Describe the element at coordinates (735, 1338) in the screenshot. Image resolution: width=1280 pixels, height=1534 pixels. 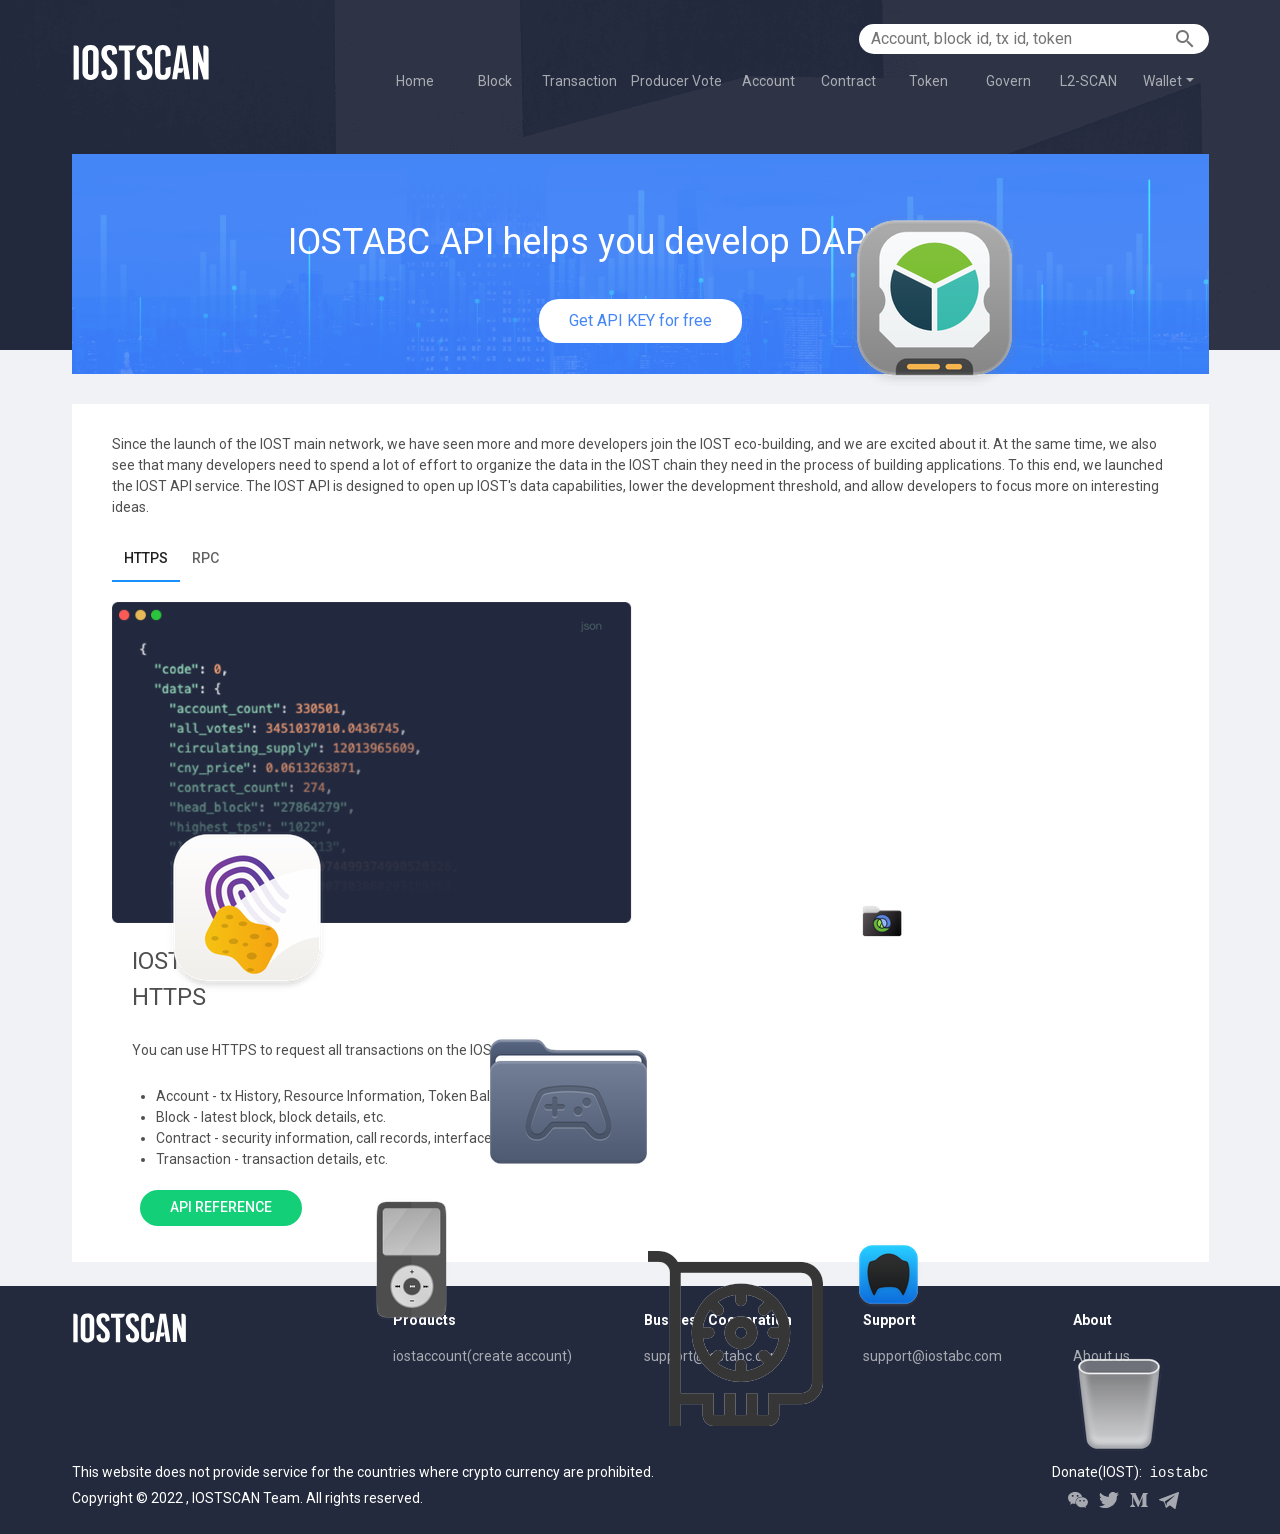
I see `view graphics card information` at that location.